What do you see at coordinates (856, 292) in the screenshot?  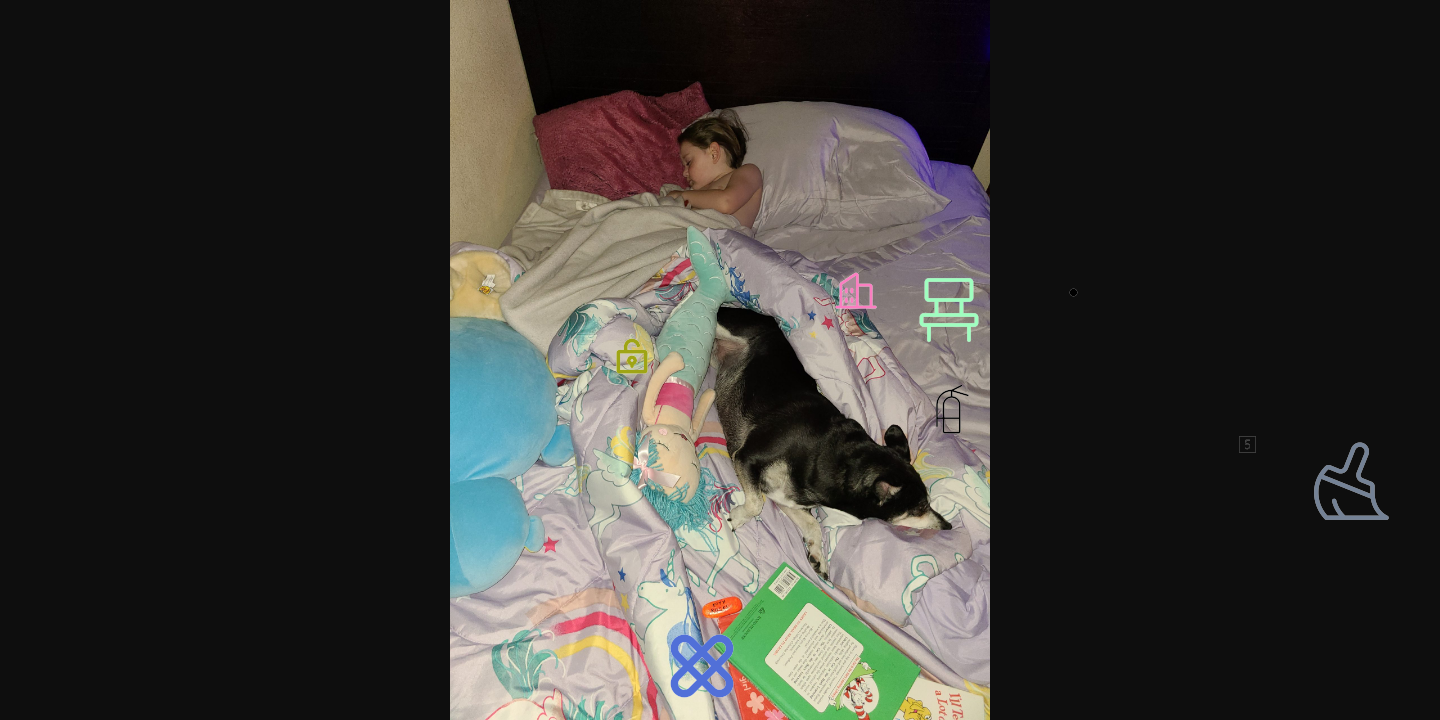 I see `view nearby buildings or properties` at bounding box center [856, 292].